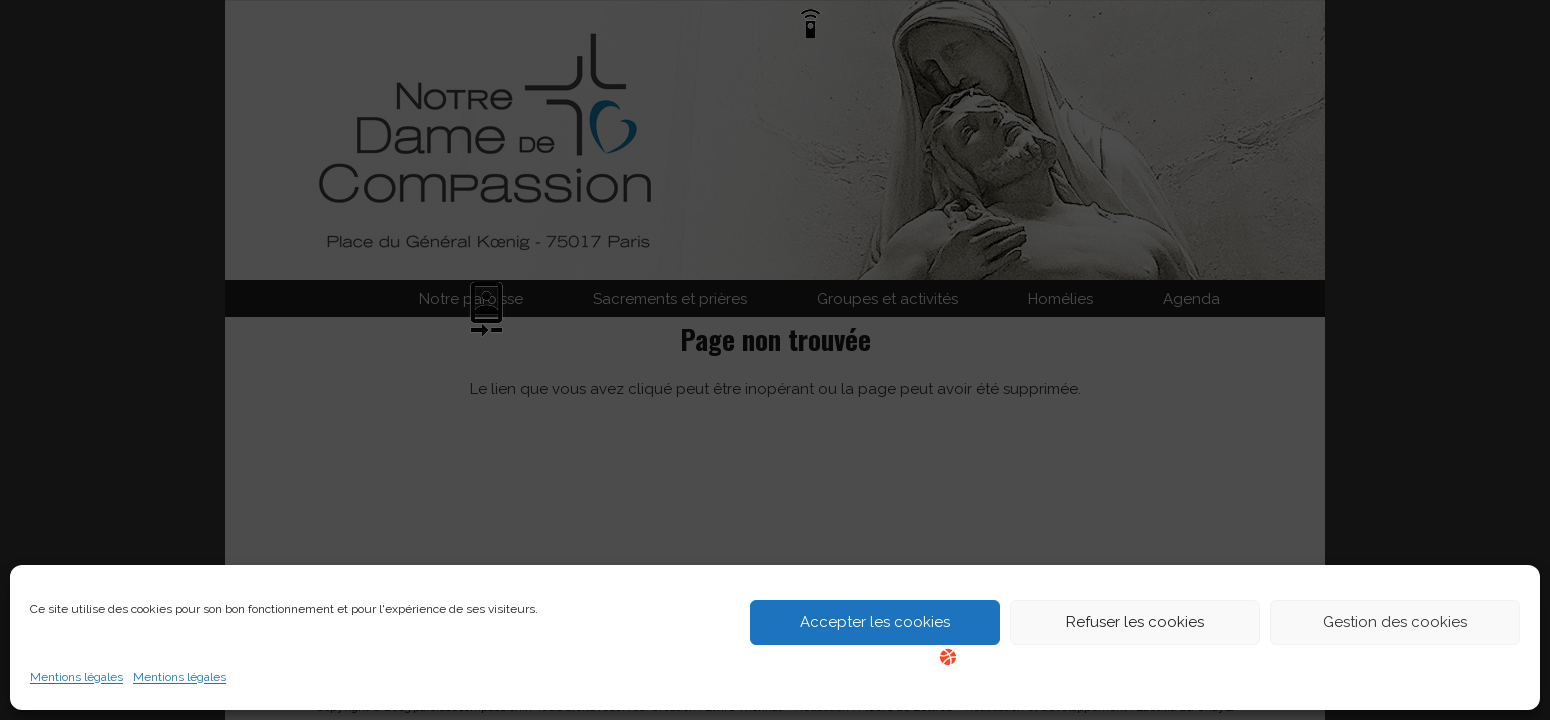 This screenshot has width=1550, height=720. What do you see at coordinates (948, 657) in the screenshot?
I see `visit dribbble profile or portfolio` at bounding box center [948, 657].